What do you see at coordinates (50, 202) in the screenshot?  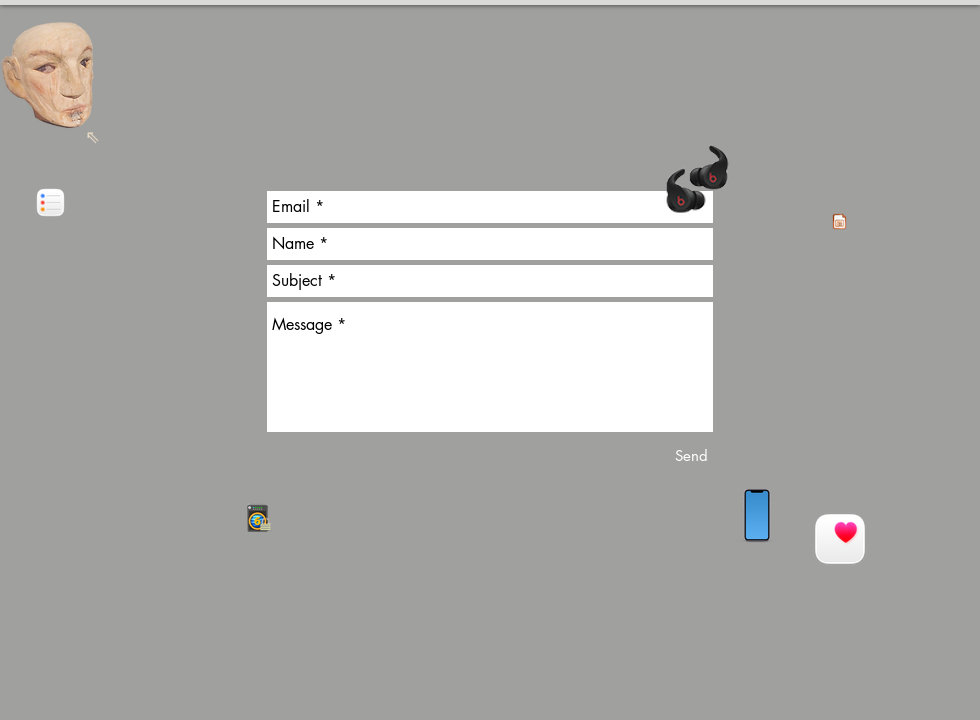 I see `open the reminders app` at bounding box center [50, 202].